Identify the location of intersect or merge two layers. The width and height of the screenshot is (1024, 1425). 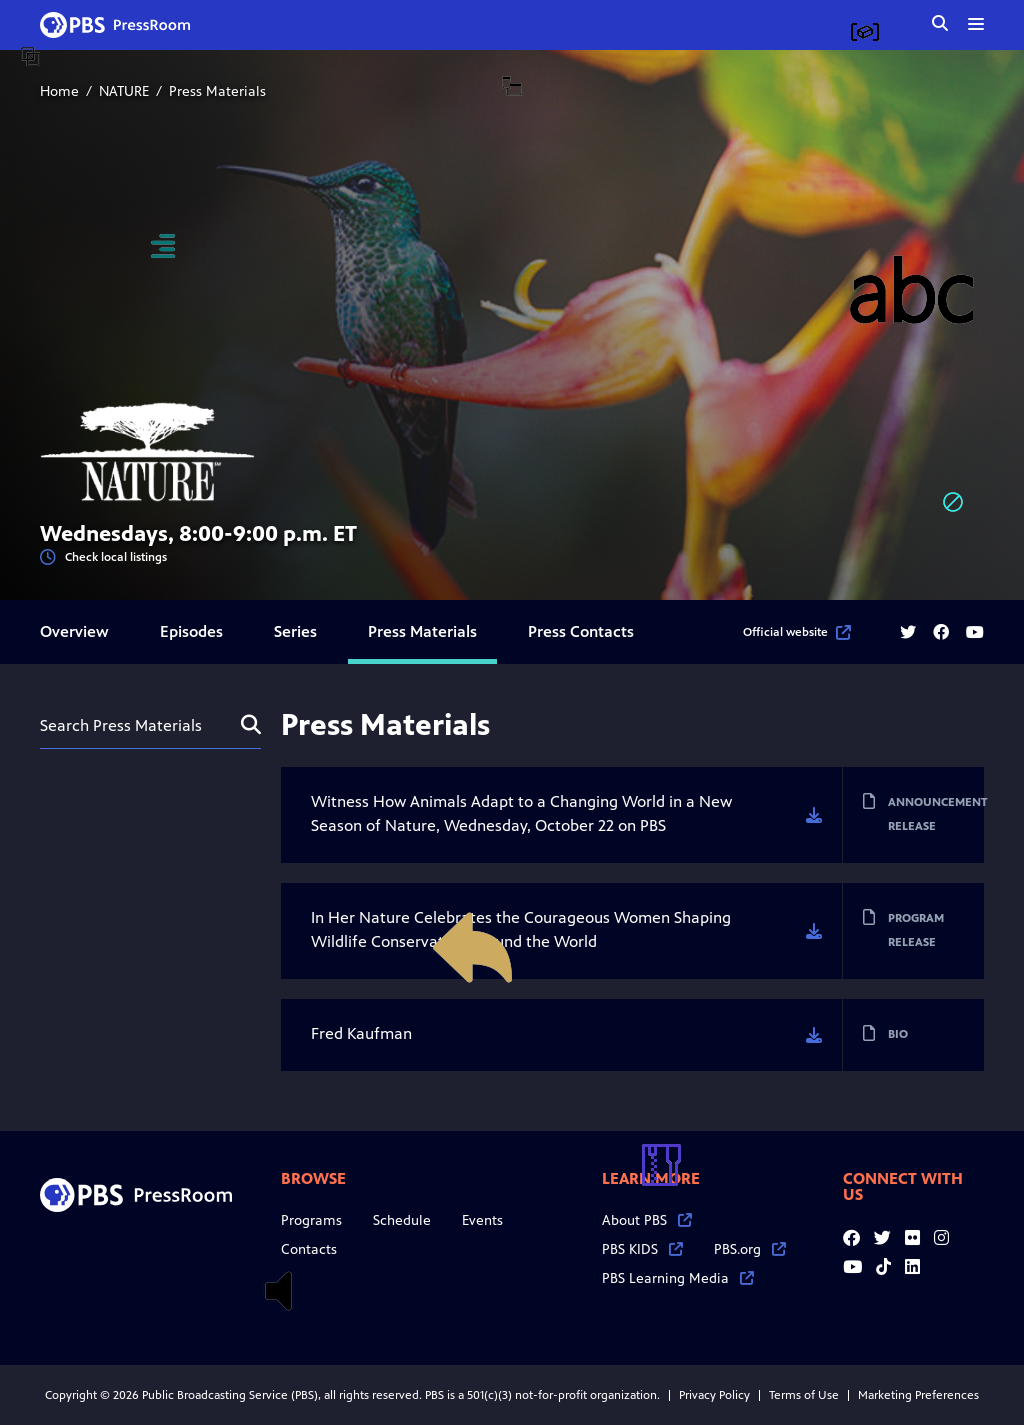
(30, 56).